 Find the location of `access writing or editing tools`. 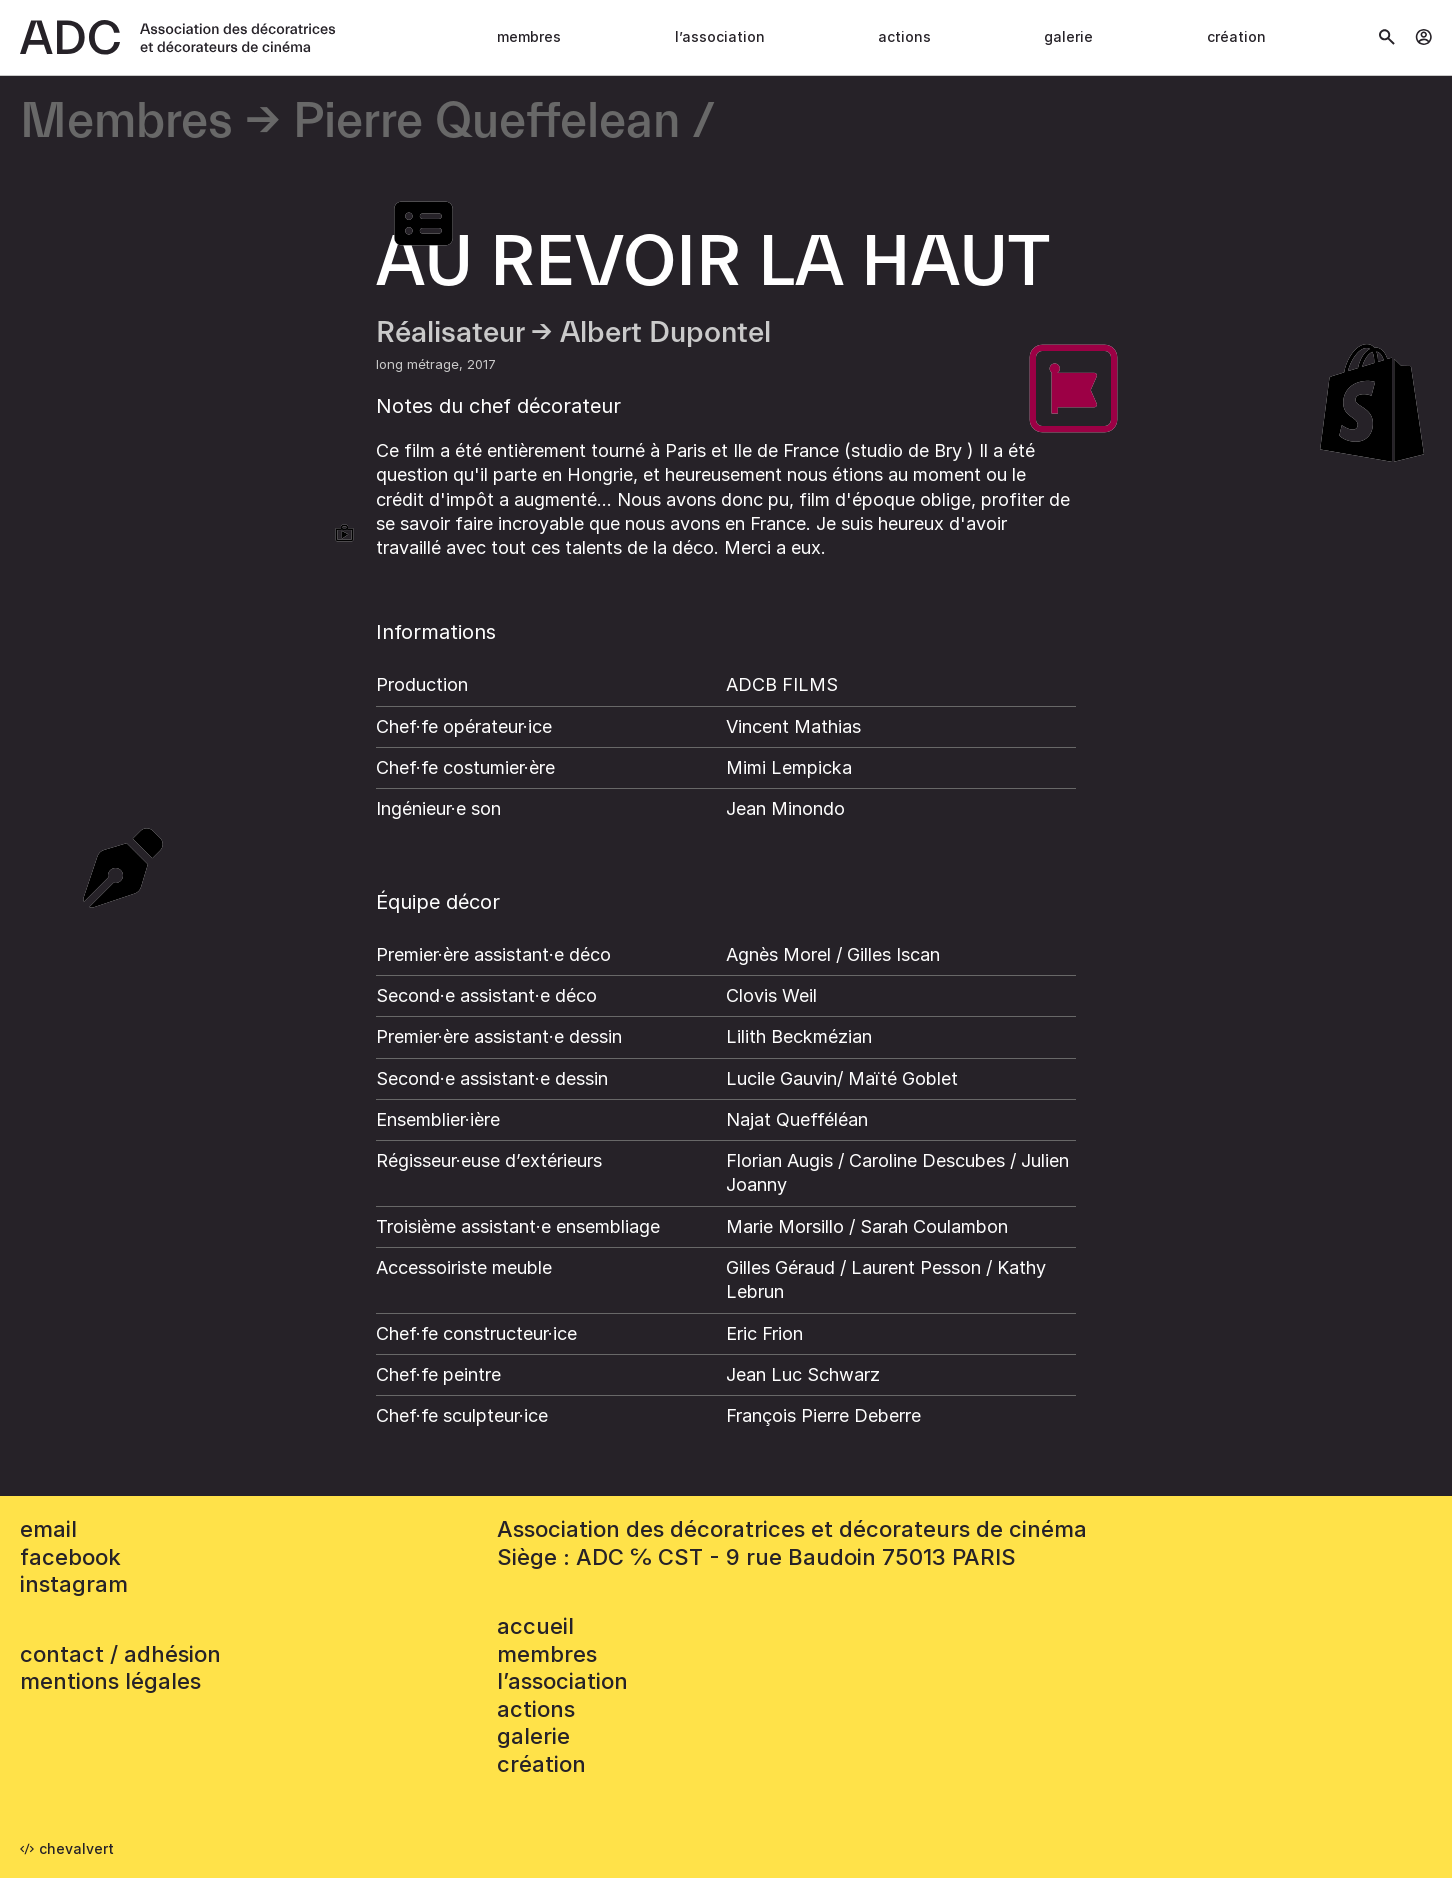

access writing or editing tools is located at coordinates (123, 868).